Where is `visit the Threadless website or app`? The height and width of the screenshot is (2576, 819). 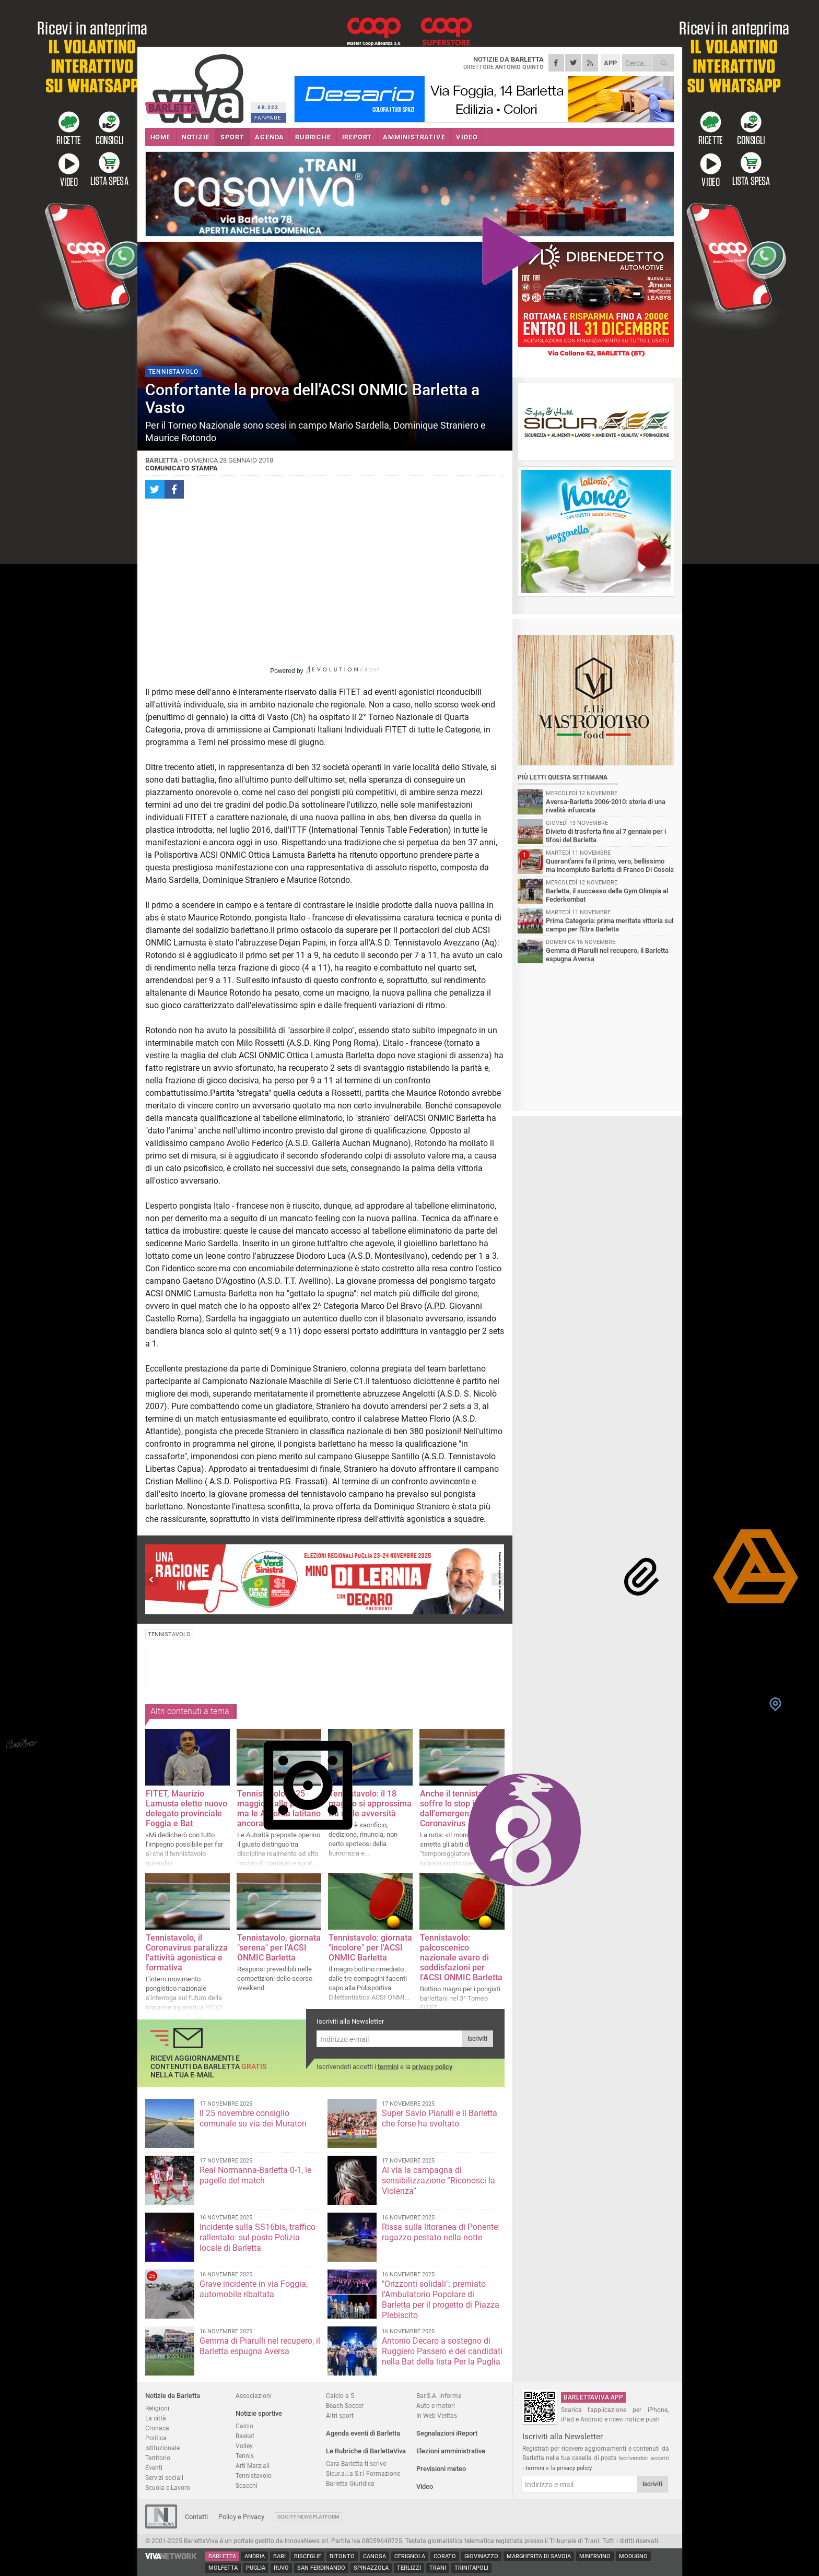
visit the Threadless website or app is located at coordinates (21, 1743).